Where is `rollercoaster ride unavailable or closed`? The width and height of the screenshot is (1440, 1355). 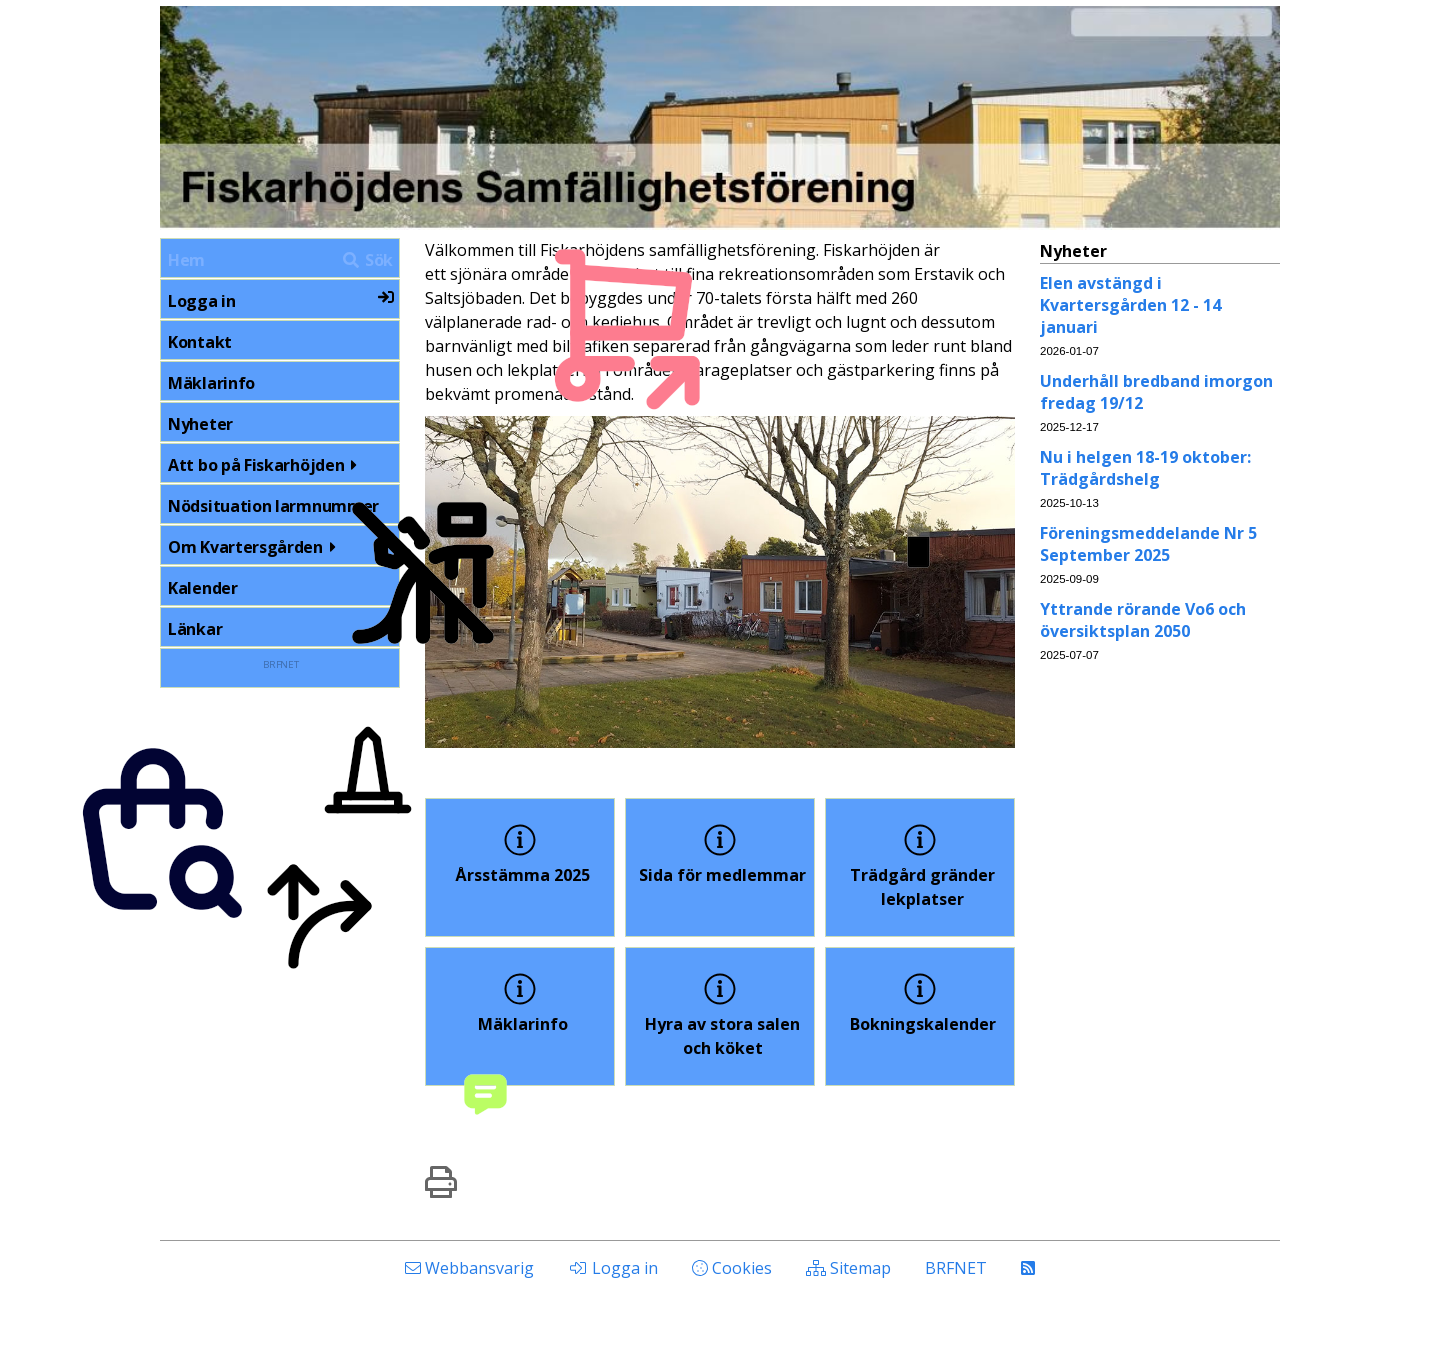 rollercoaster ride unavailable or closed is located at coordinates (423, 573).